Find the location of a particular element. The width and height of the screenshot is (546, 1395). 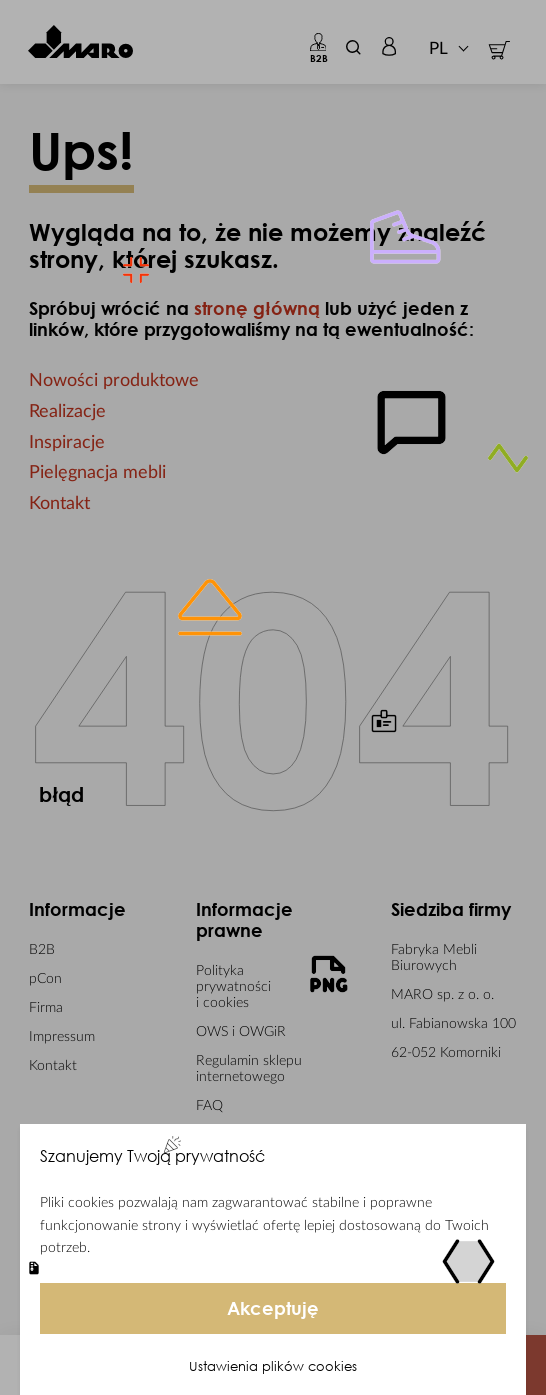

exit fullscreen mode is located at coordinates (136, 270).